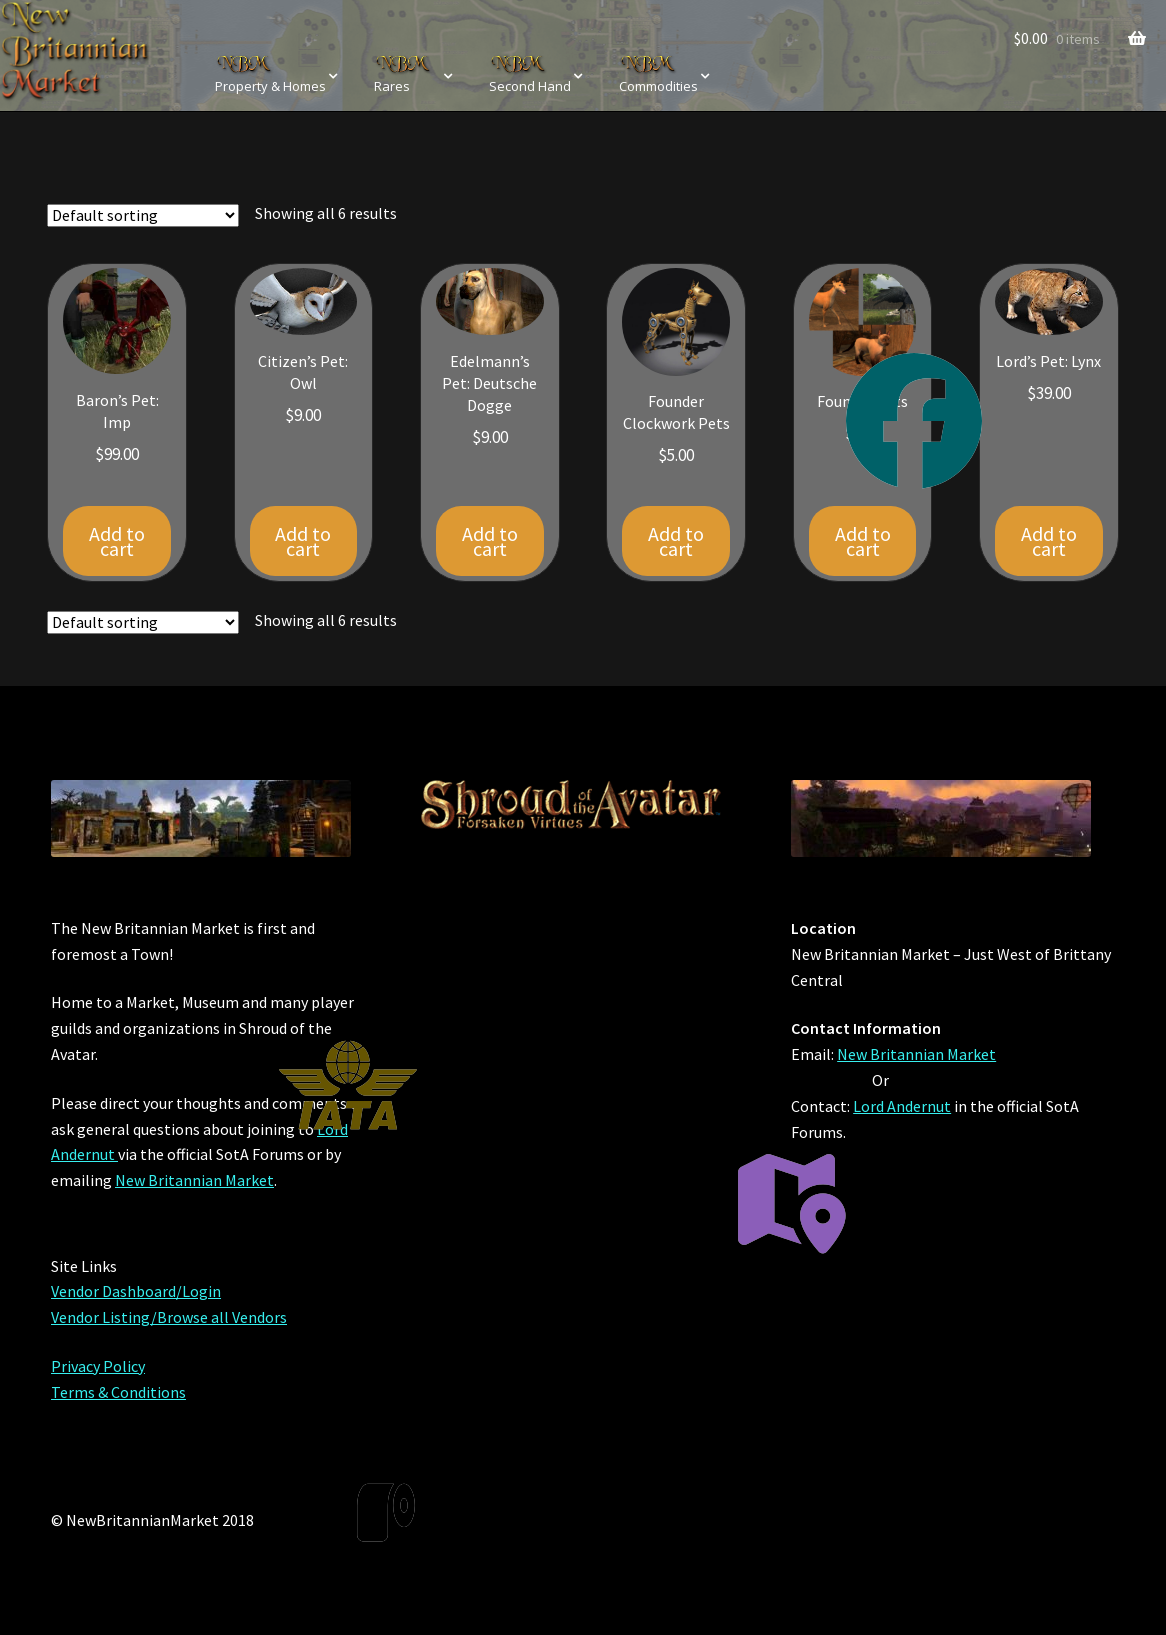 The image size is (1166, 1635). I want to click on indicates restroom or bathroom location, so click(386, 1509).